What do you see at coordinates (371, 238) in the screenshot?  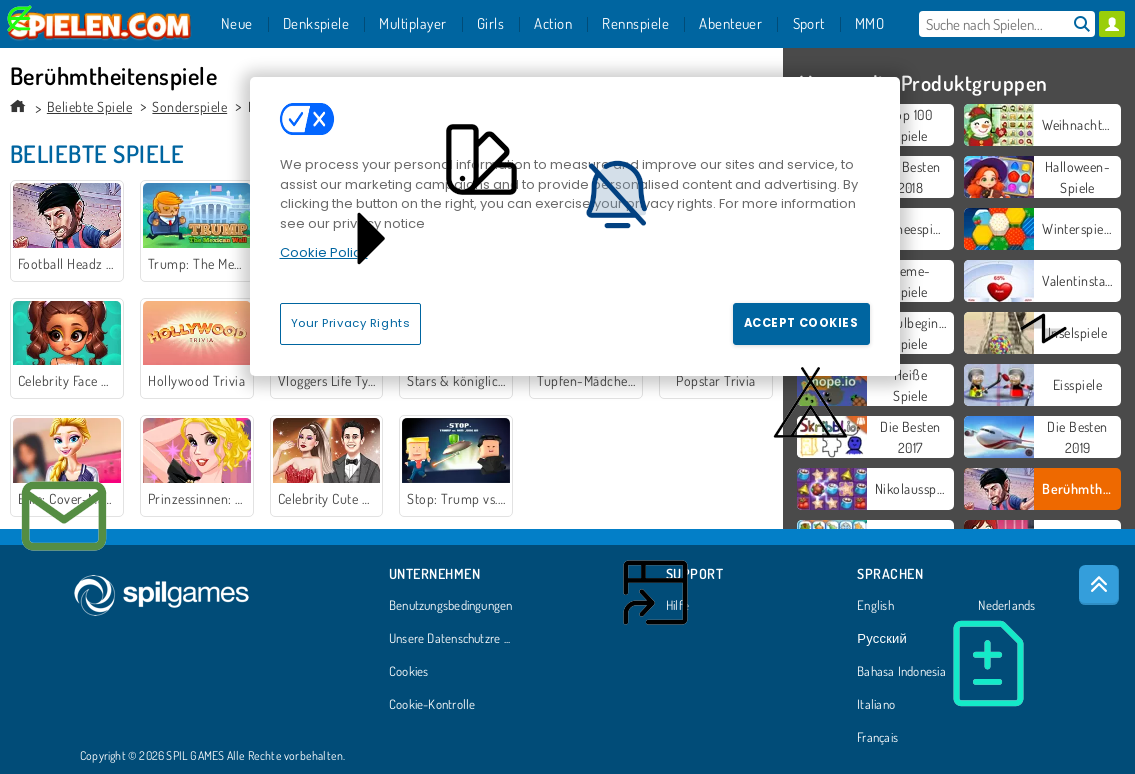 I see `play media or start playback` at bounding box center [371, 238].